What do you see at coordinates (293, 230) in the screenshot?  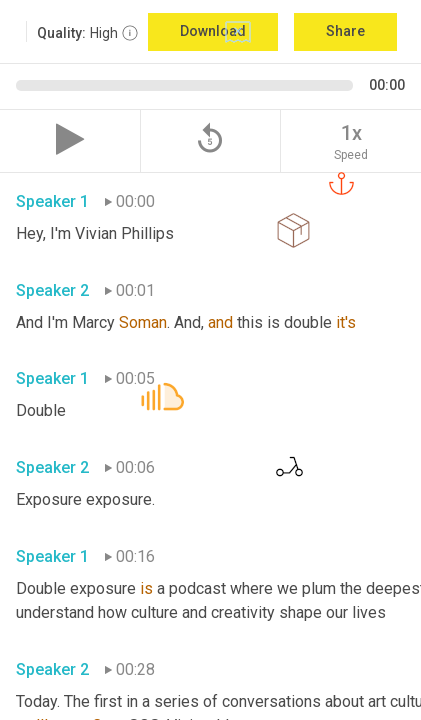 I see `view package or shipment details` at bounding box center [293, 230].